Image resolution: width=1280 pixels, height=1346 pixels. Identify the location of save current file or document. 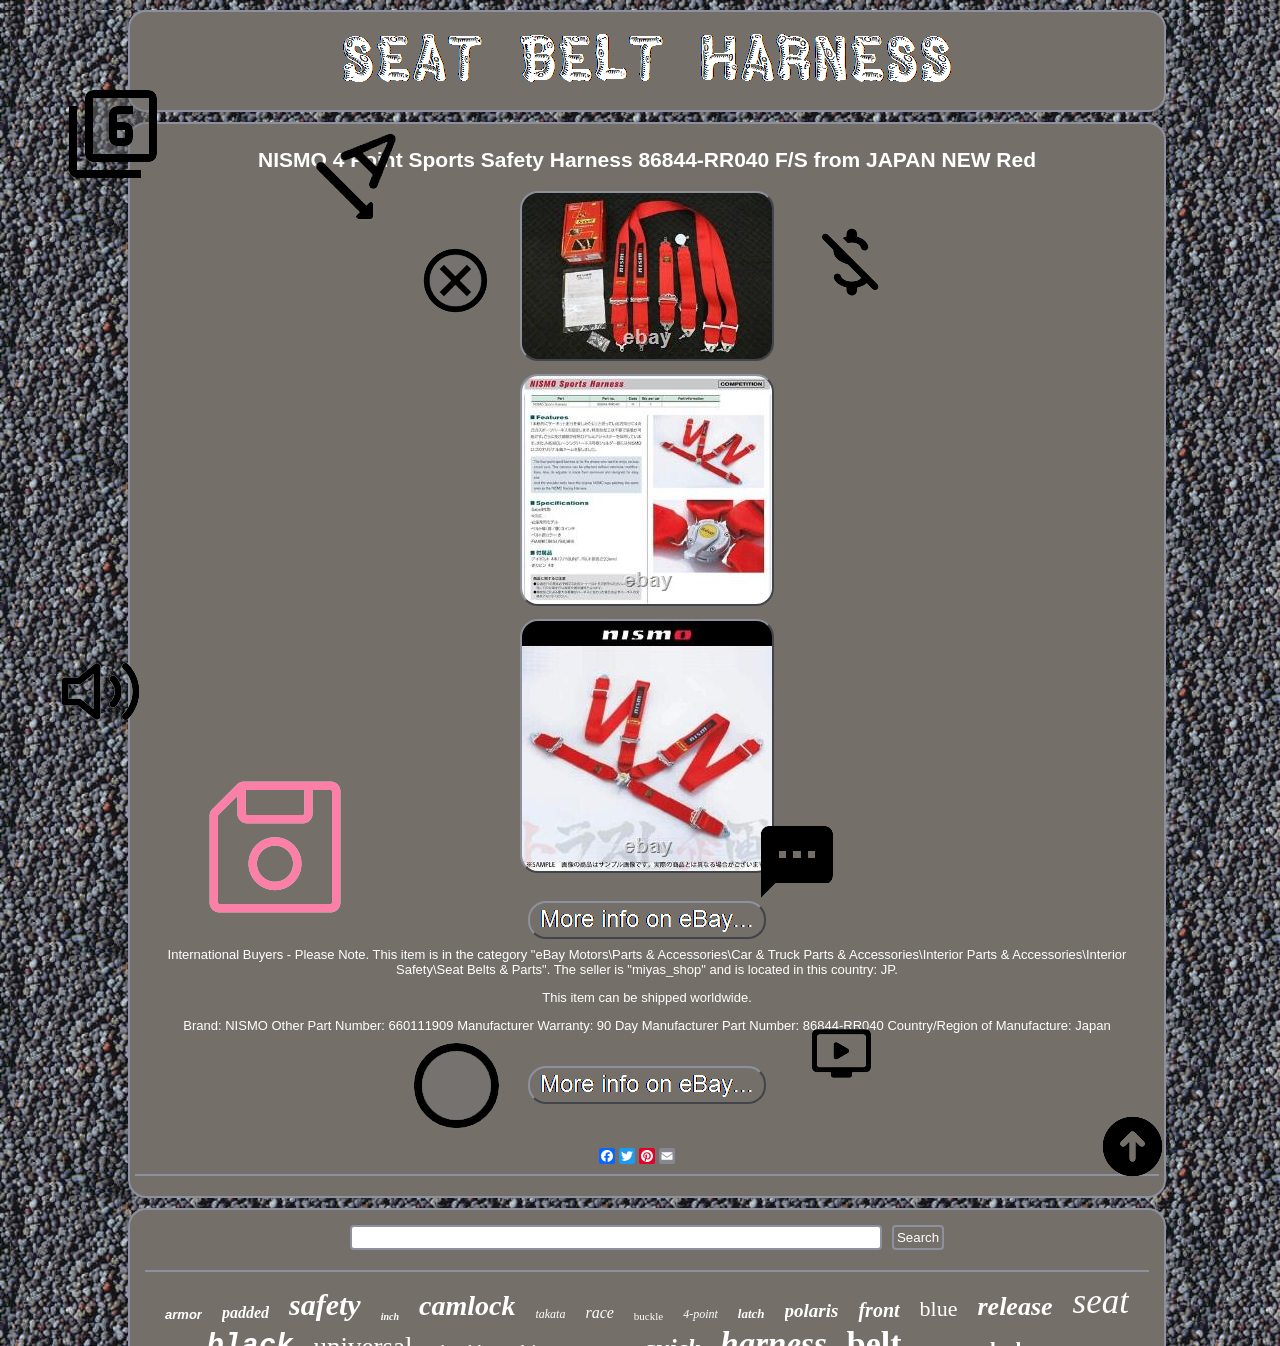
(275, 847).